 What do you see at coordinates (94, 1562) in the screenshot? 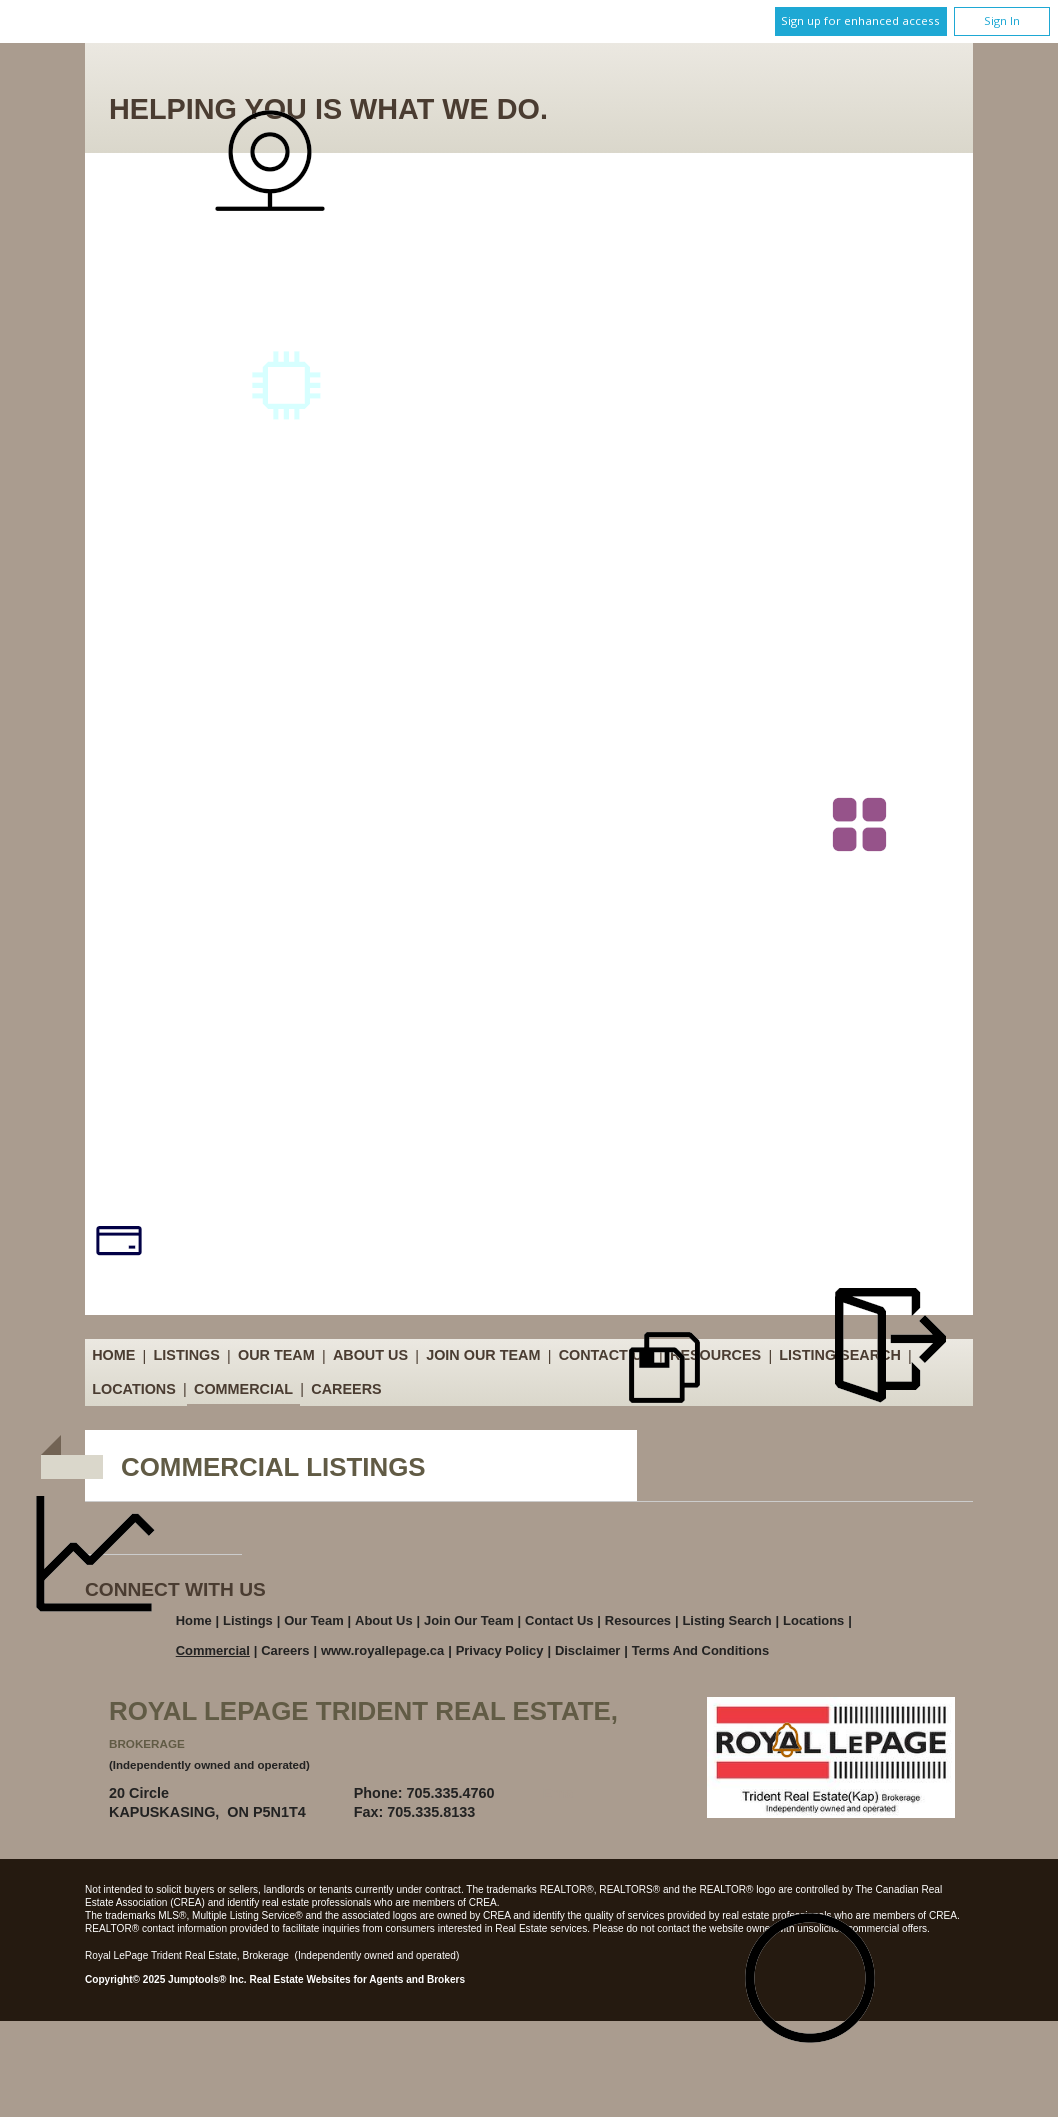
I see `view analytics or performance metrics` at bounding box center [94, 1562].